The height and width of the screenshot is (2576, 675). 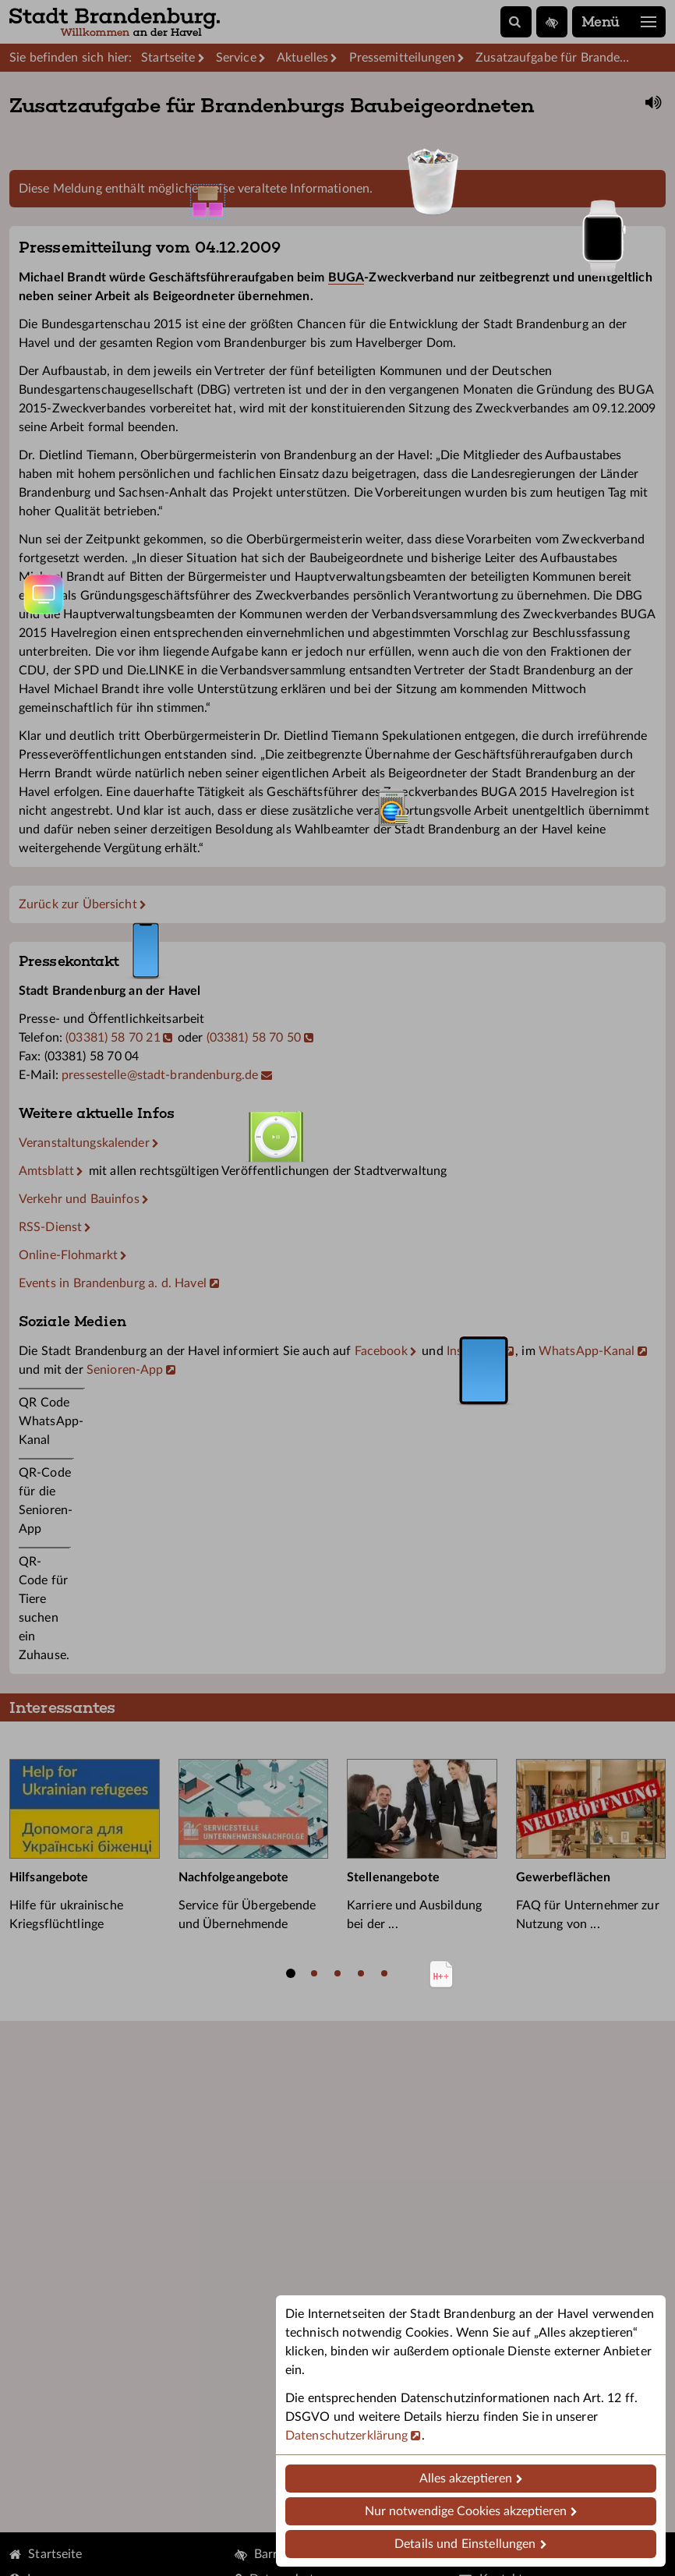 What do you see at coordinates (276, 1137) in the screenshot?
I see `iPod shuffle device connected` at bounding box center [276, 1137].